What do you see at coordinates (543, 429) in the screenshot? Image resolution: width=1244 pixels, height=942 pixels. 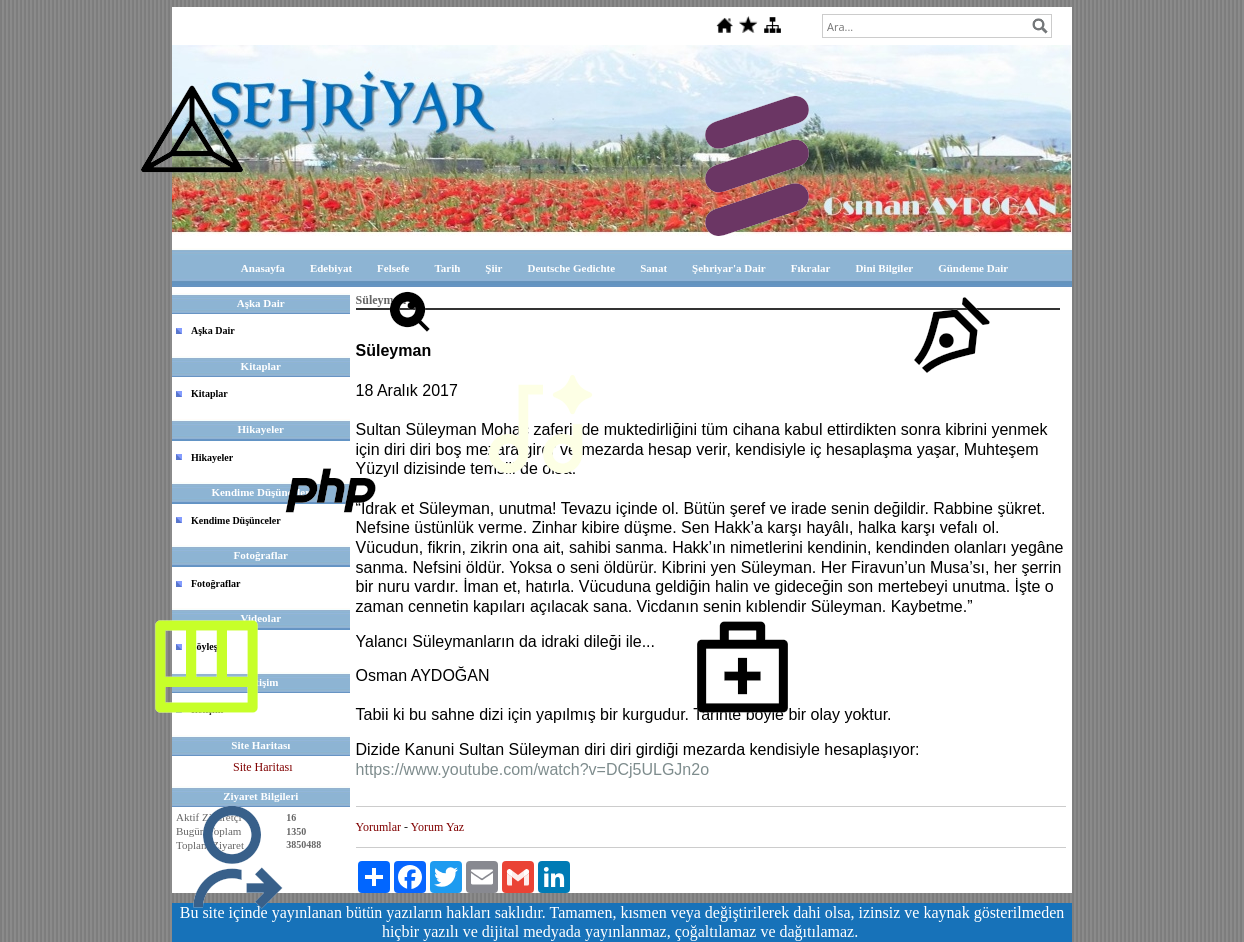 I see `access AI-powered music features` at bounding box center [543, 429].